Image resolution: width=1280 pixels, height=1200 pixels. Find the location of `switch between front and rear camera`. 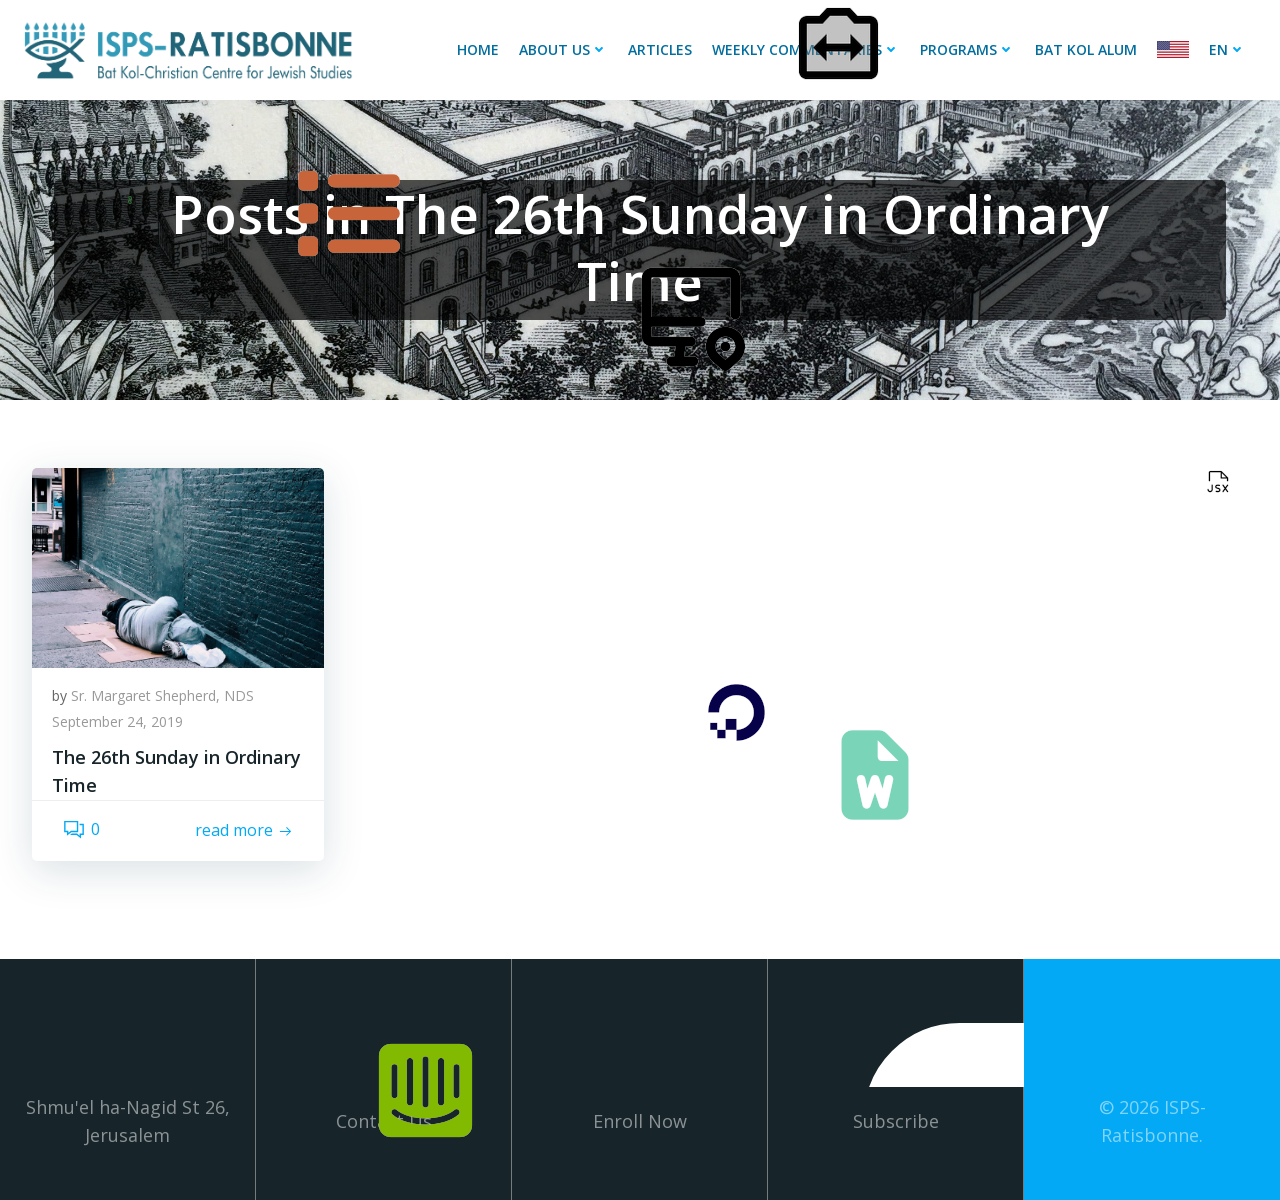

switch between front and rear camera is located at coordinates (838, 47).